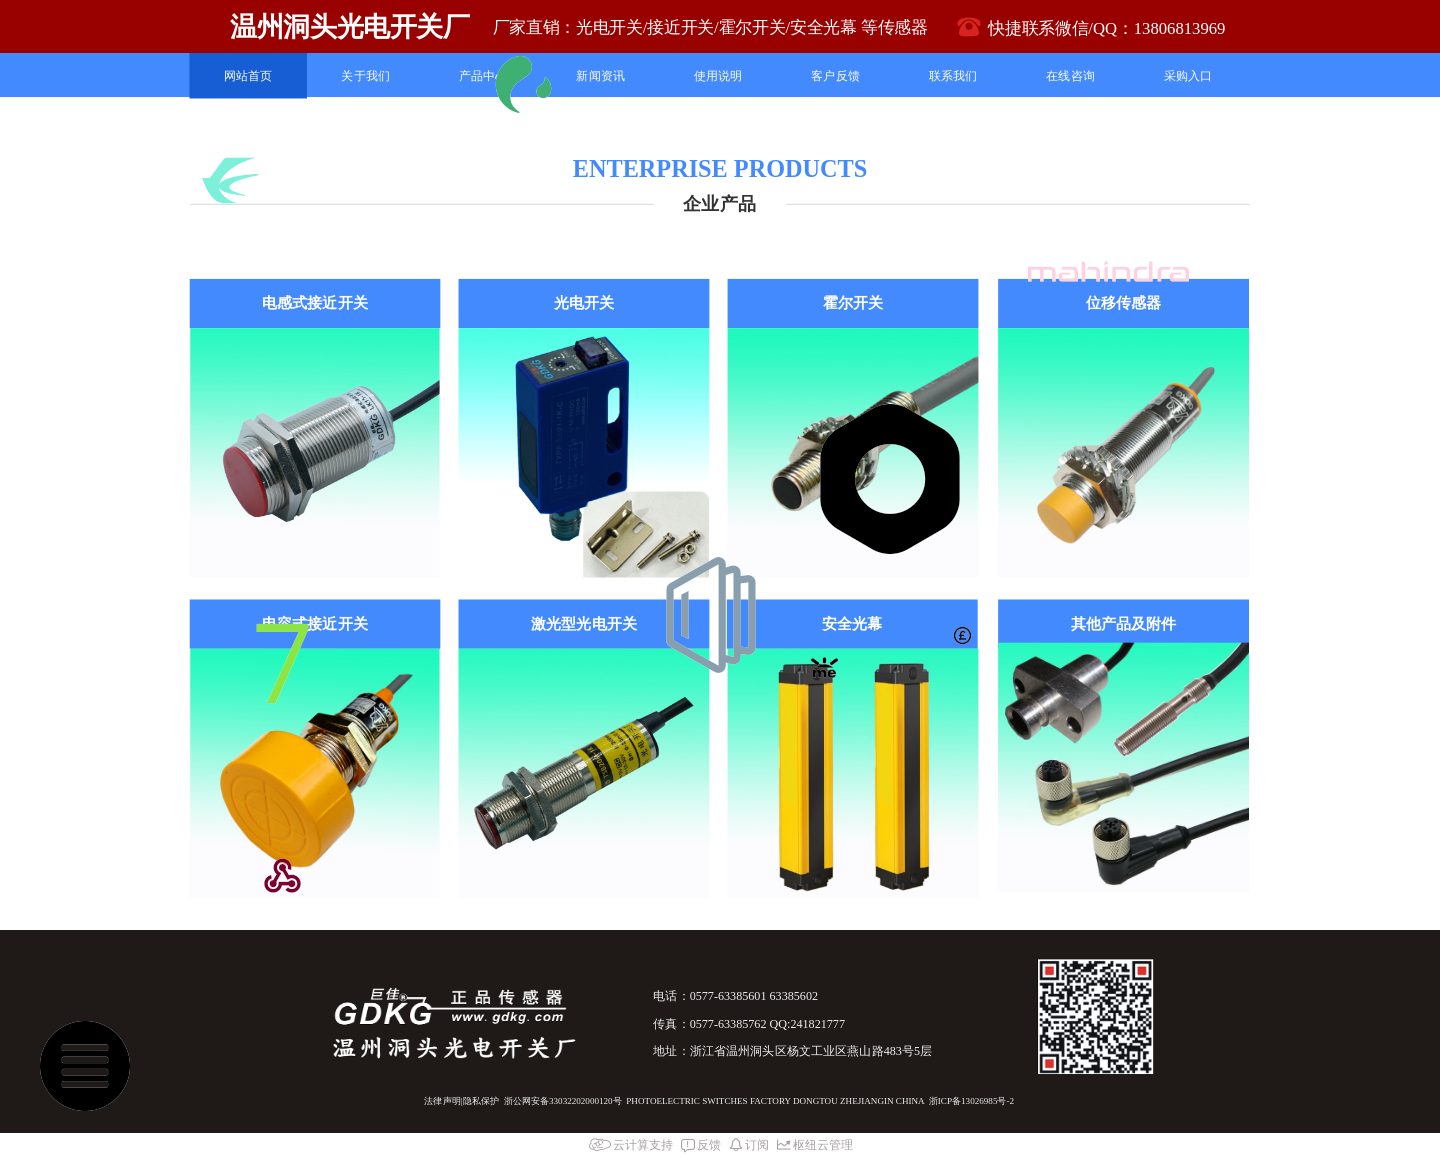  What do you see at coordinates (230, 180) in the screenshot?
I see `china eastern airlines logo` at bounding box center [230, 180].